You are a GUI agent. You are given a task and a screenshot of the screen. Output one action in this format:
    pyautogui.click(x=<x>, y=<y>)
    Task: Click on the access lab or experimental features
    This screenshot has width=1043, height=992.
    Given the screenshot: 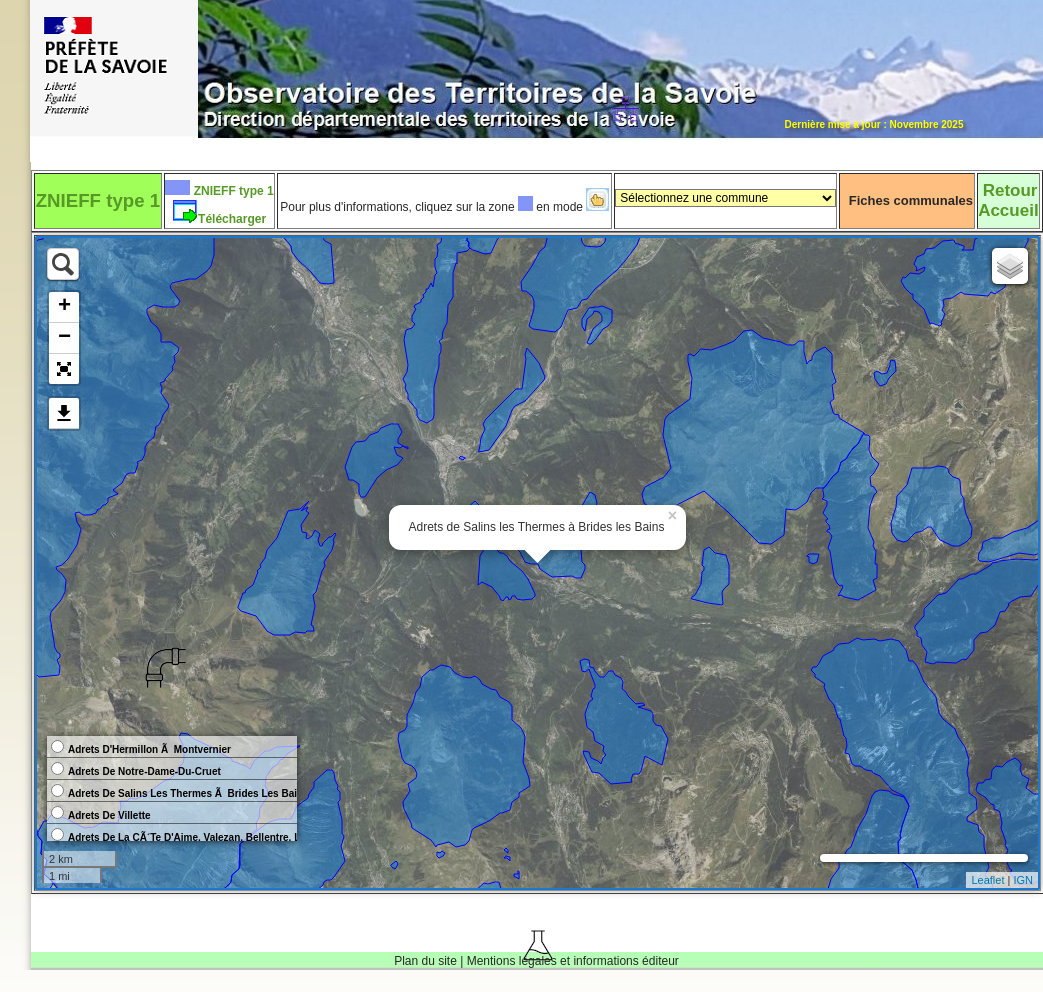 What is the action you would take?
    pyautogui.click(x=538, y=946)
    